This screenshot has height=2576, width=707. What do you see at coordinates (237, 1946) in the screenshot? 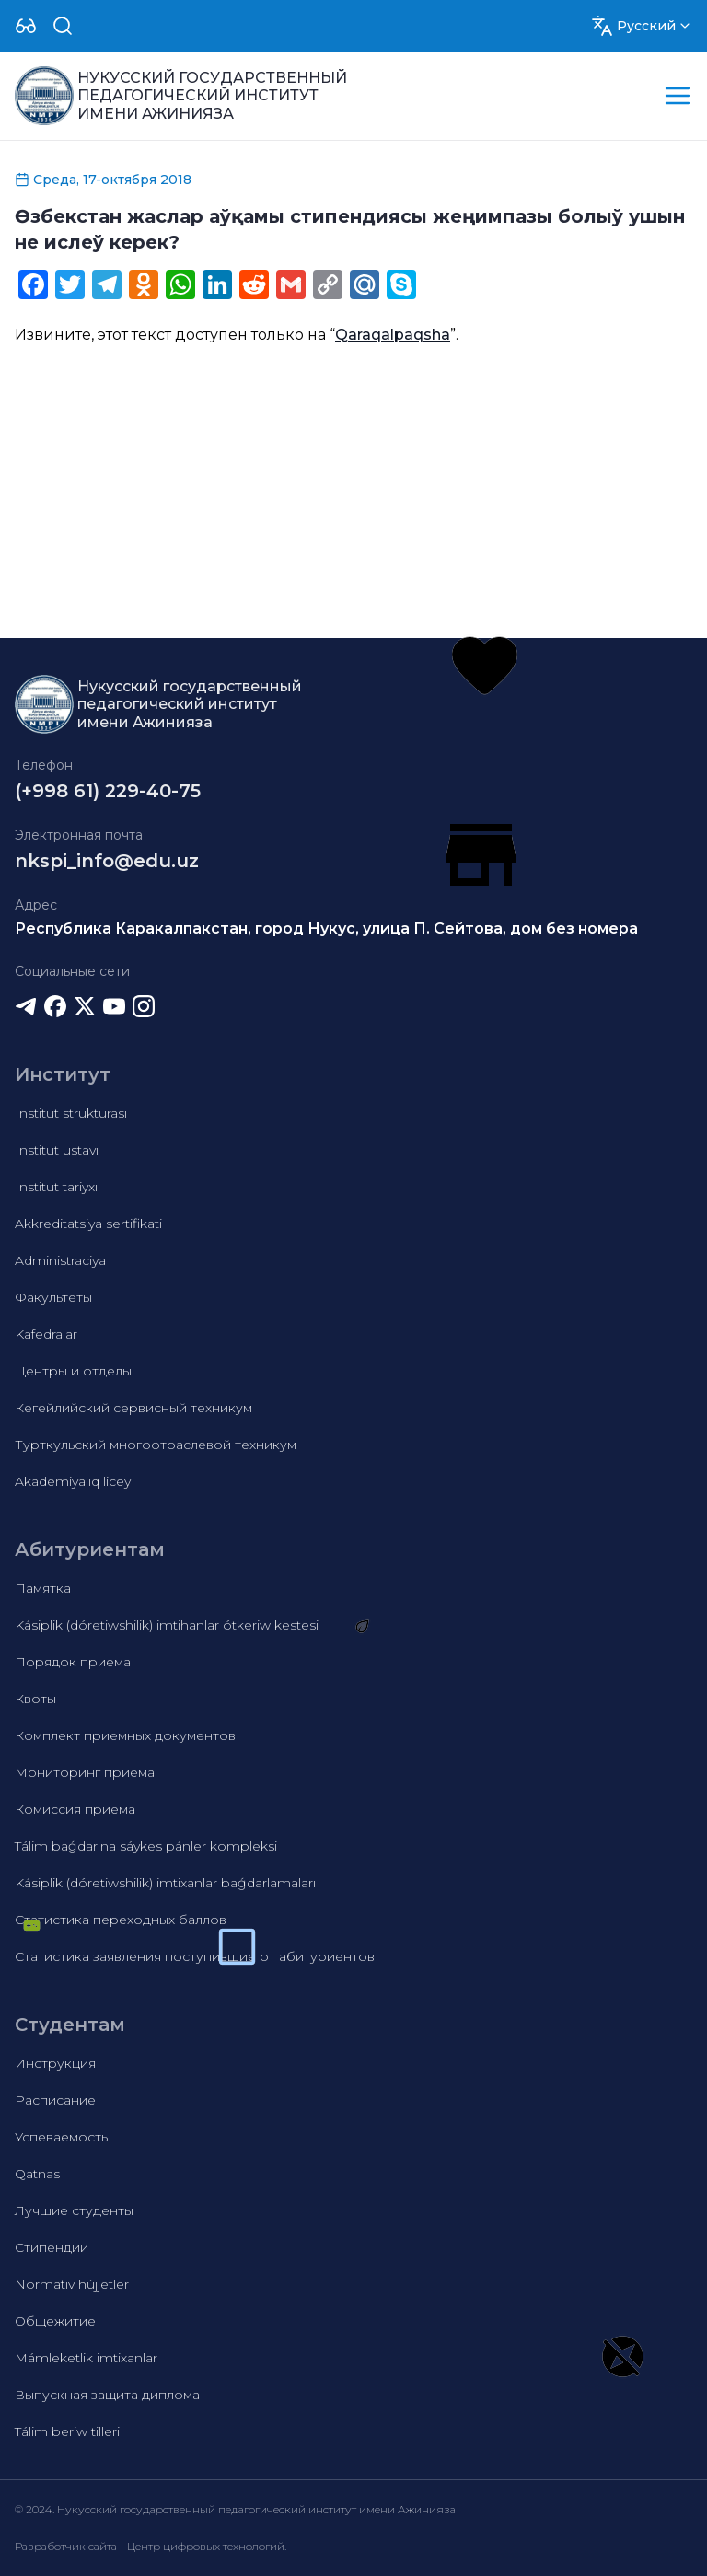
I see `stop media playback` at bounding box center [237, 1946].